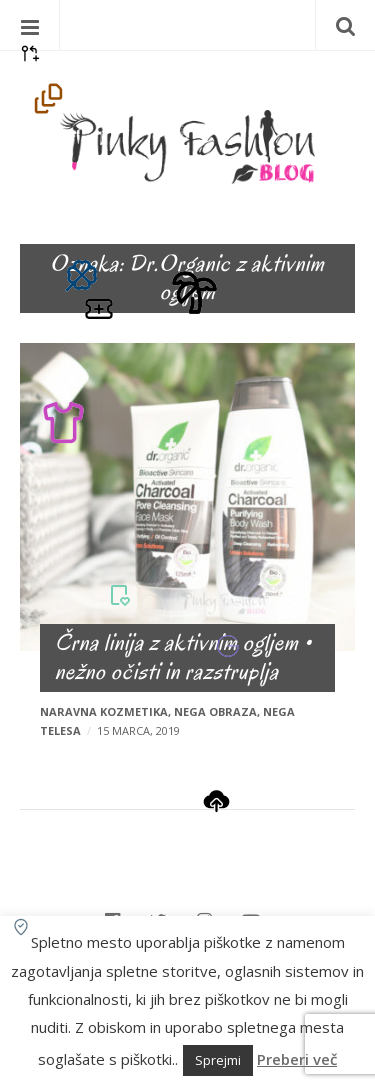  What do you see at coordinates (99, 309) in the screenshot?
I see `add a new ticket or pass` at bounding box center [99, 309].